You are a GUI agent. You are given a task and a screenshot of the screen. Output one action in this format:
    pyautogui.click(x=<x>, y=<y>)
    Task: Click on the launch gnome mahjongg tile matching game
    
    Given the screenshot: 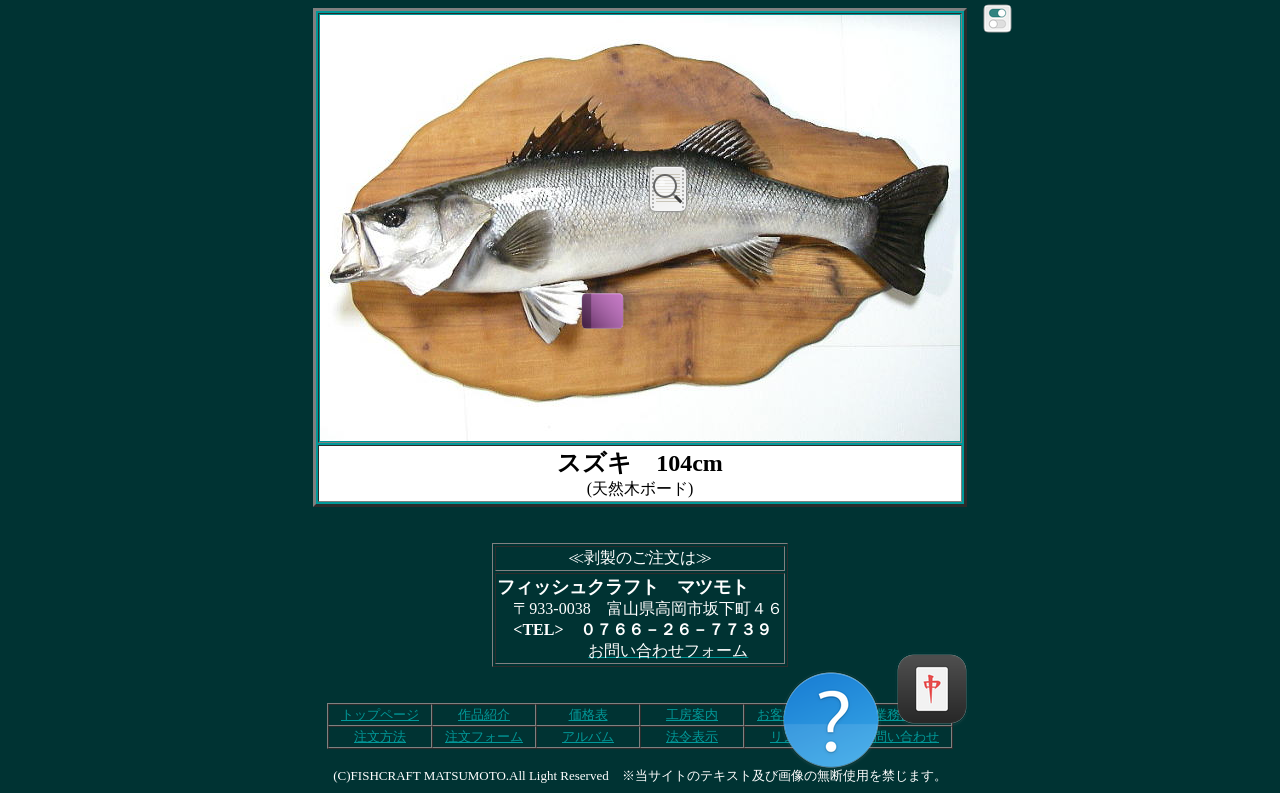 What is the action you would take?
    pyautogui.click(x=932, y=689)
    